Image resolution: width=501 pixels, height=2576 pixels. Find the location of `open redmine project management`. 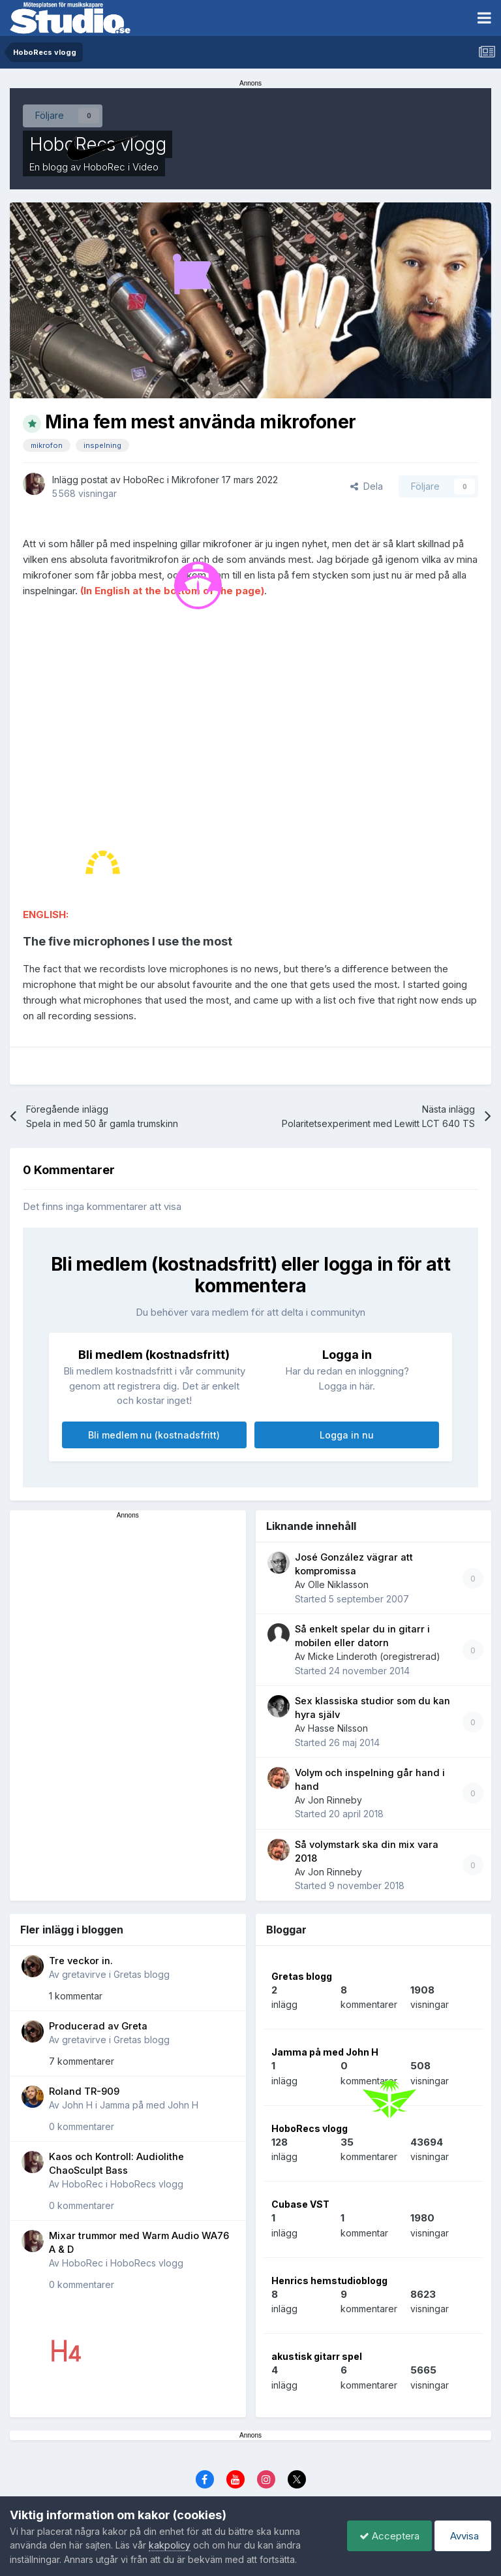

open redmine project management is located at coordinates (102, 862).